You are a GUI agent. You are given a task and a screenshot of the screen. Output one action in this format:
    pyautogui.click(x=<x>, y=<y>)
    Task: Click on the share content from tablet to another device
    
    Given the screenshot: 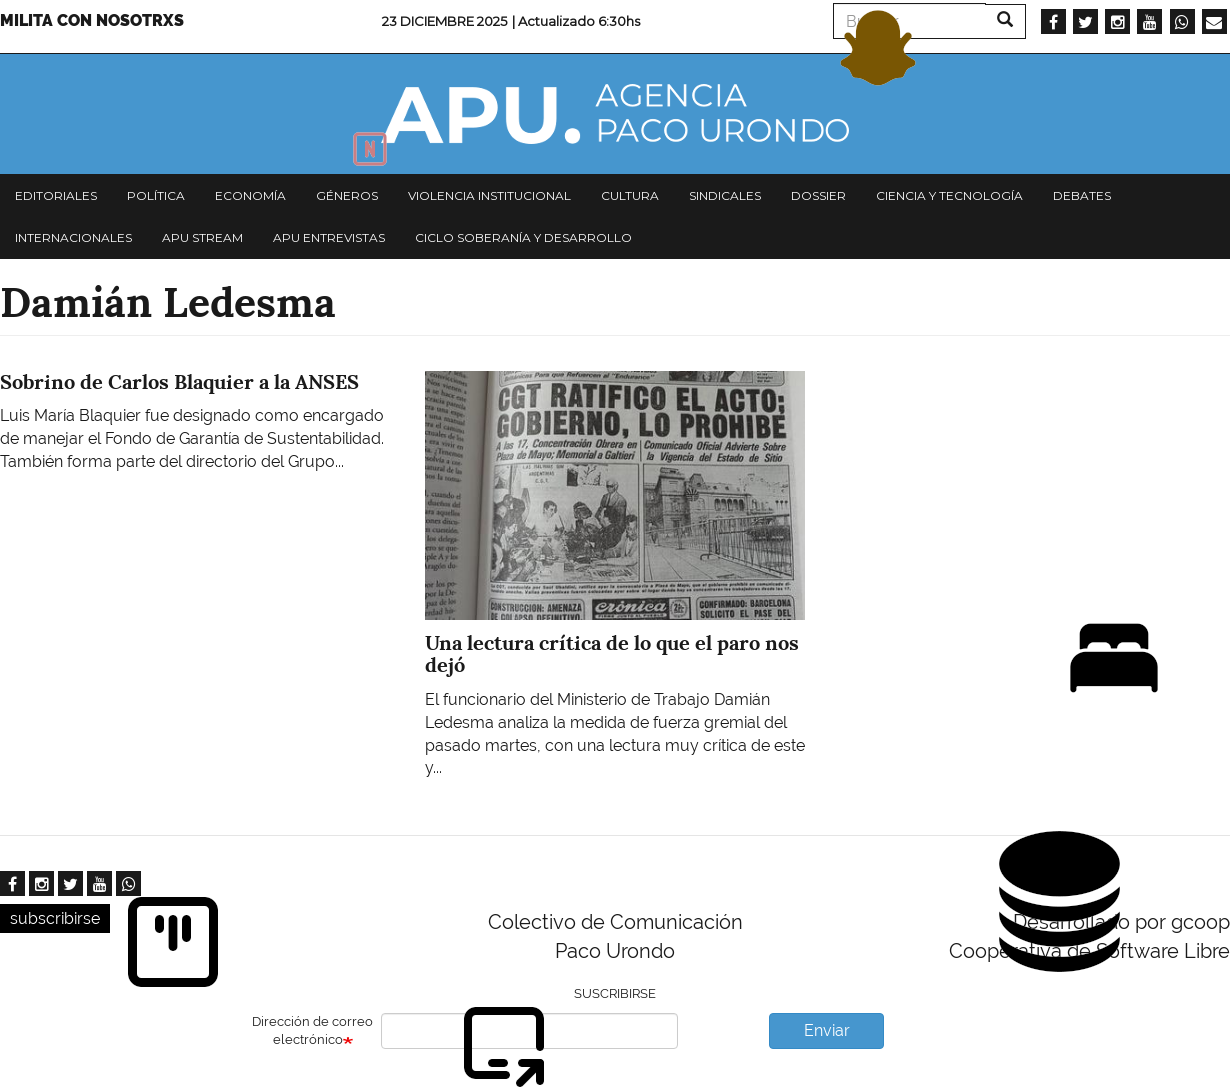 What is the action you would take?
    pyautogui.click(x=504, y=1043)
    